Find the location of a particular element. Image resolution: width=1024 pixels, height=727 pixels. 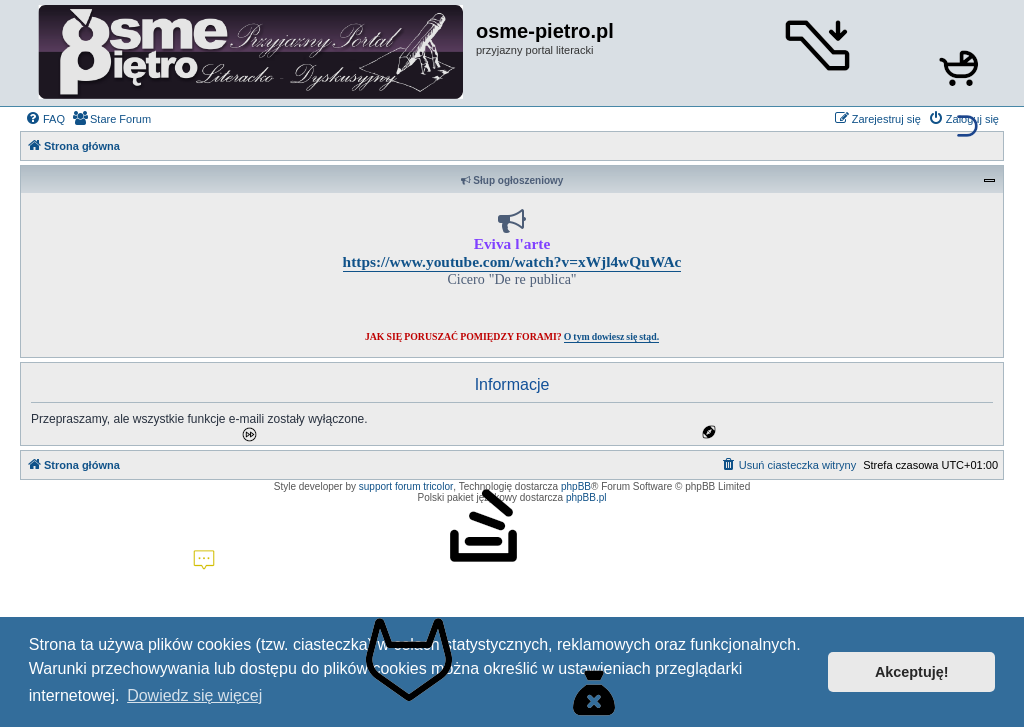

remove item from cart or bag is located at coordinates (594, 693).